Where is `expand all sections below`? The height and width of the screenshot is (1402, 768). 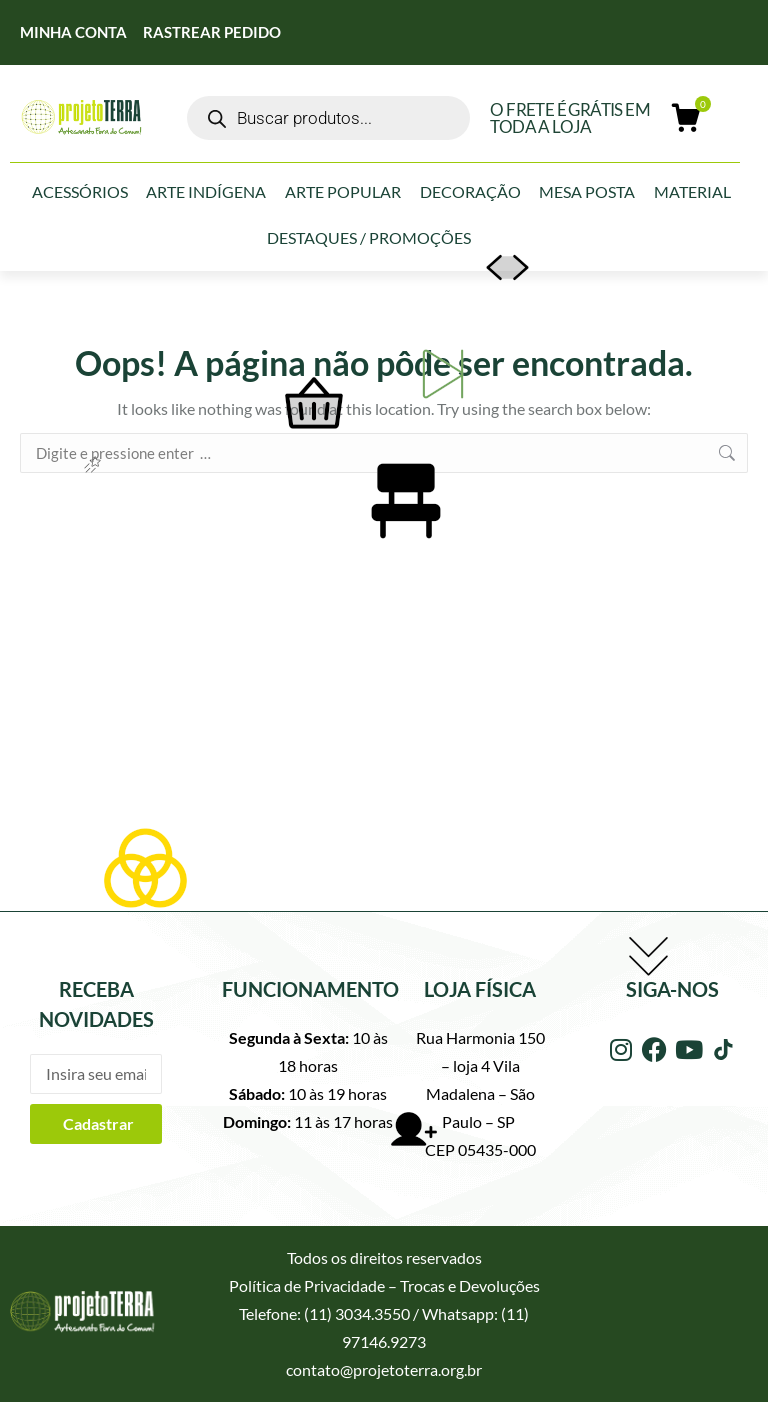 expand all sections below is located at coordinates (648, 954).